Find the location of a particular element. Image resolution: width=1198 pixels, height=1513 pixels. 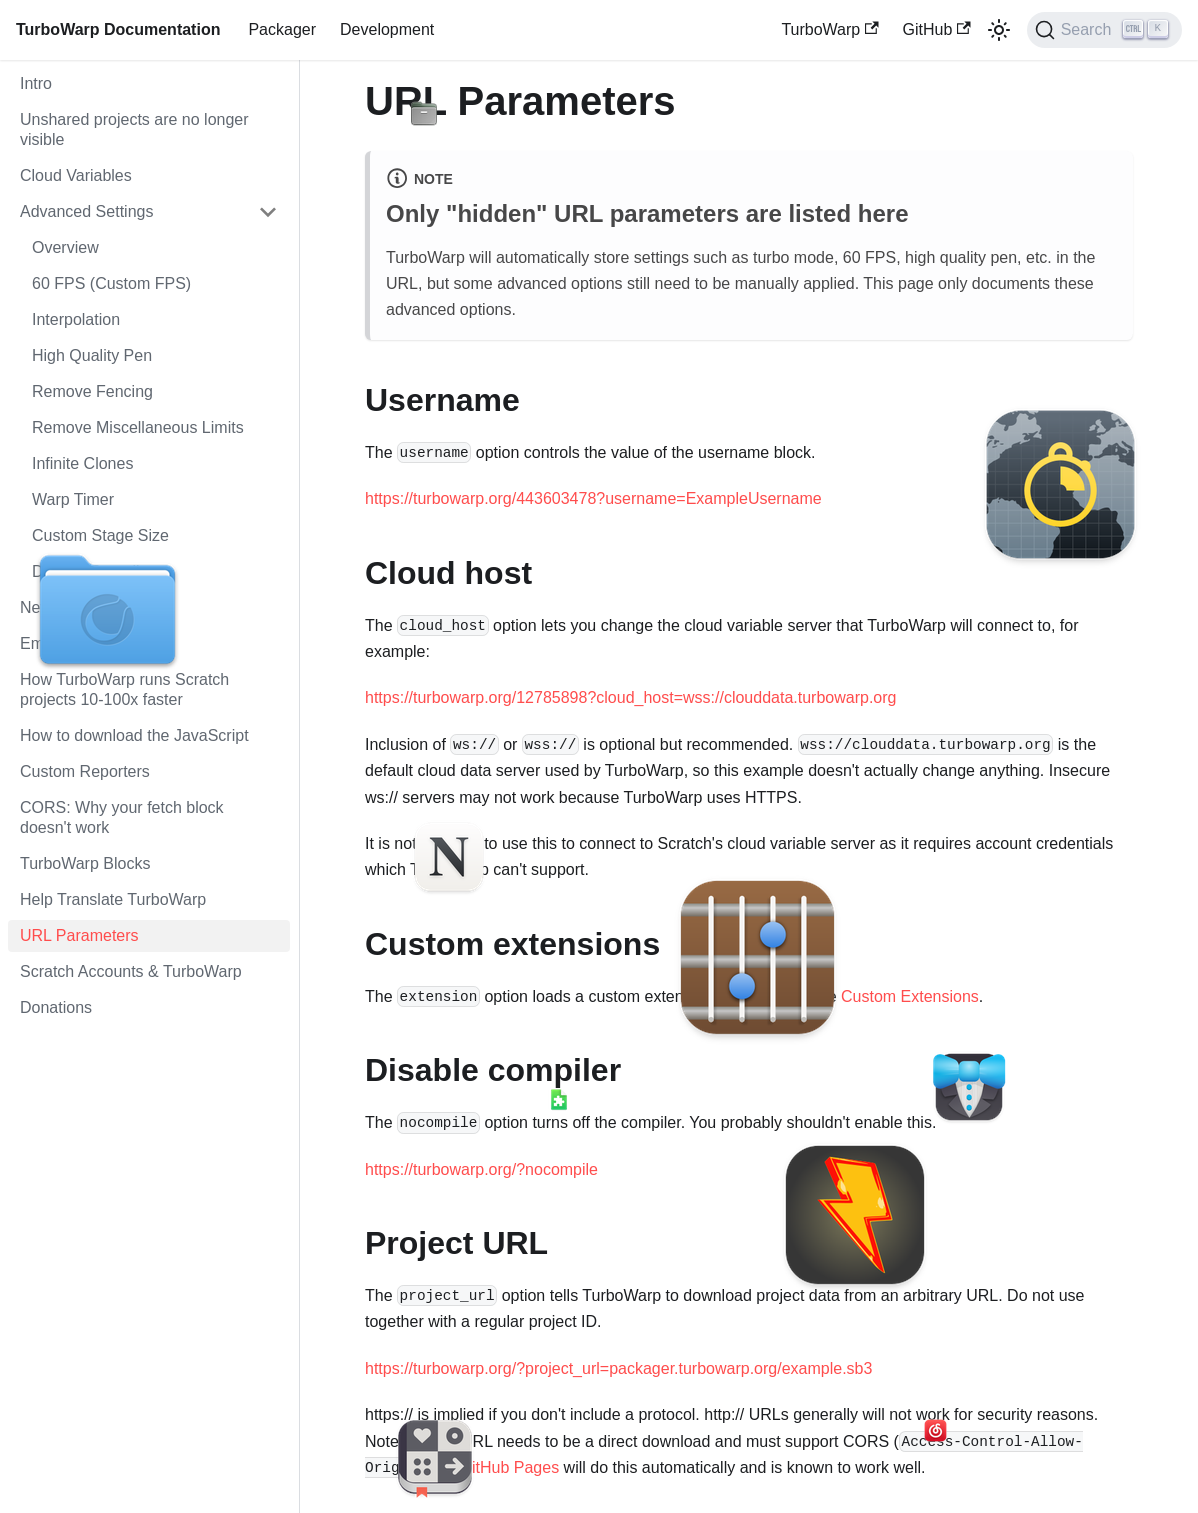

open fretboard app for learning guitar chords is located at coordinates (757, 957).